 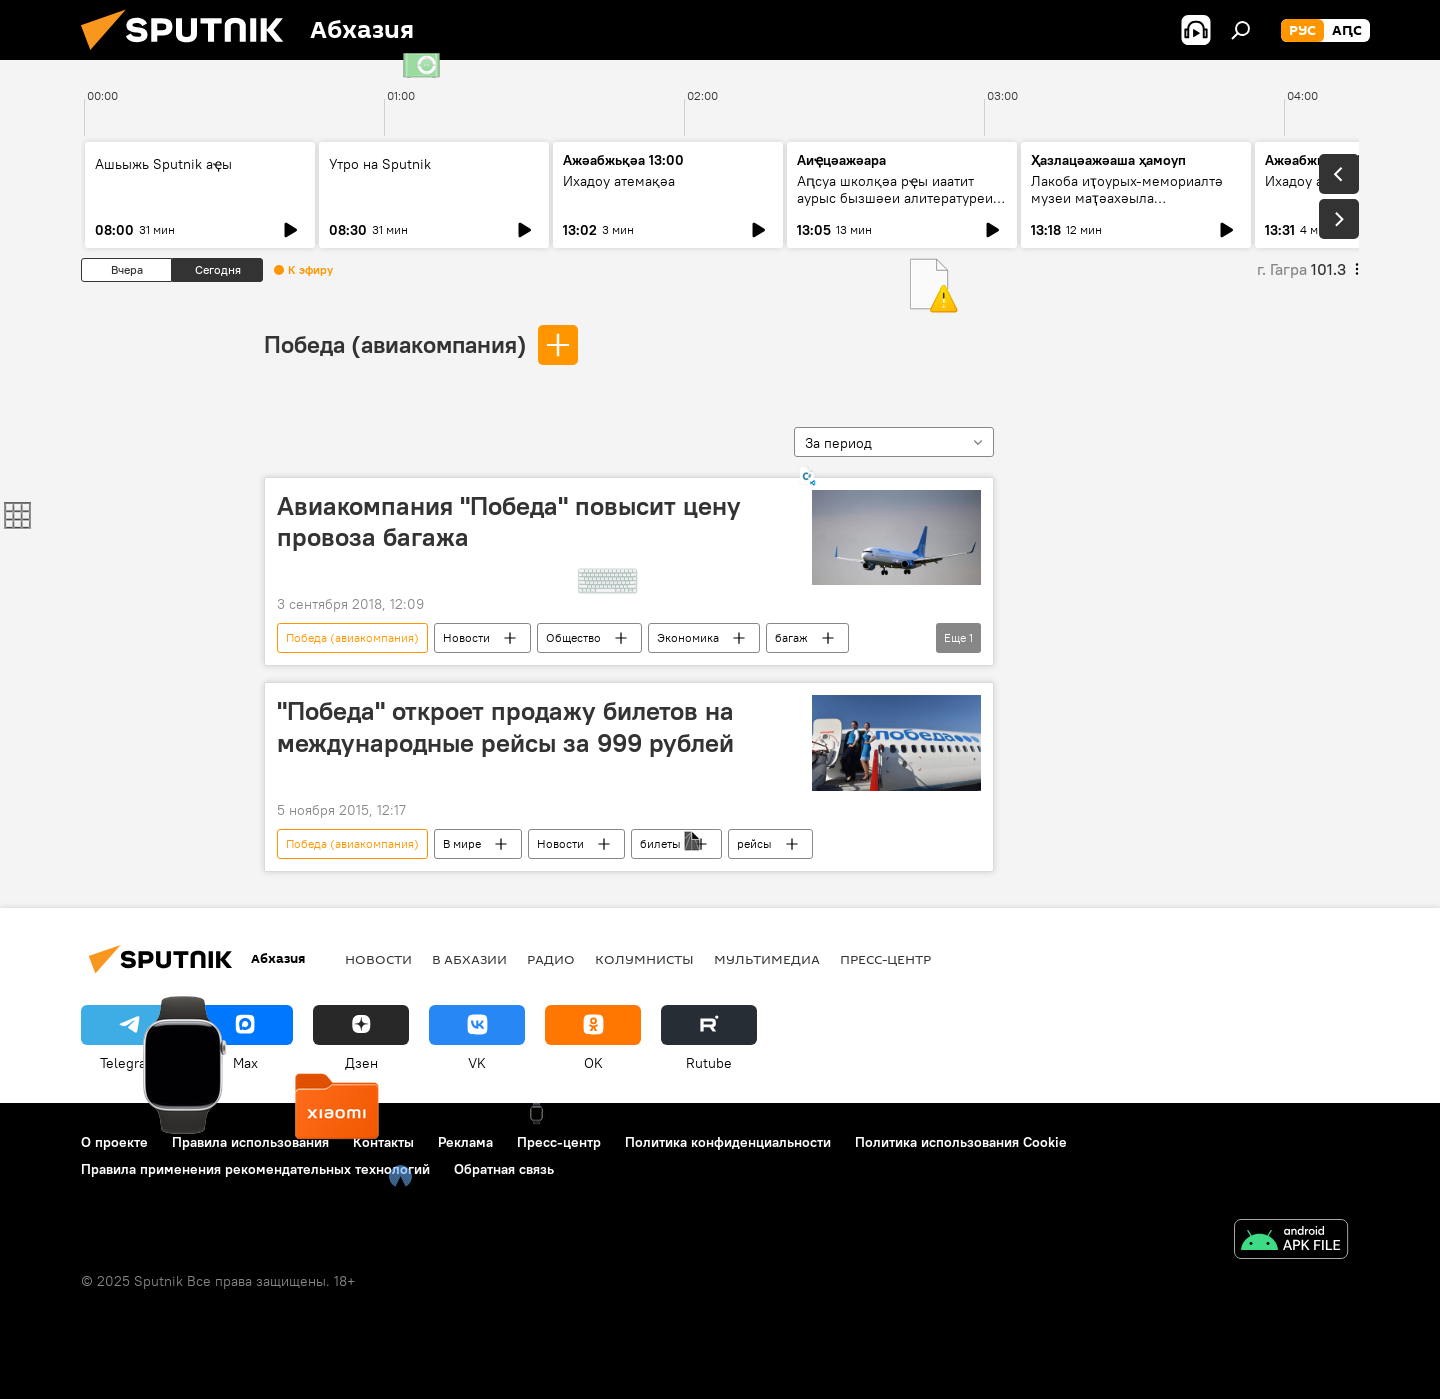 What do you see at coordinates (929, 284) in the screenshot?
I see `indicates a file with an error or warning` at bounding box center [929, 284].